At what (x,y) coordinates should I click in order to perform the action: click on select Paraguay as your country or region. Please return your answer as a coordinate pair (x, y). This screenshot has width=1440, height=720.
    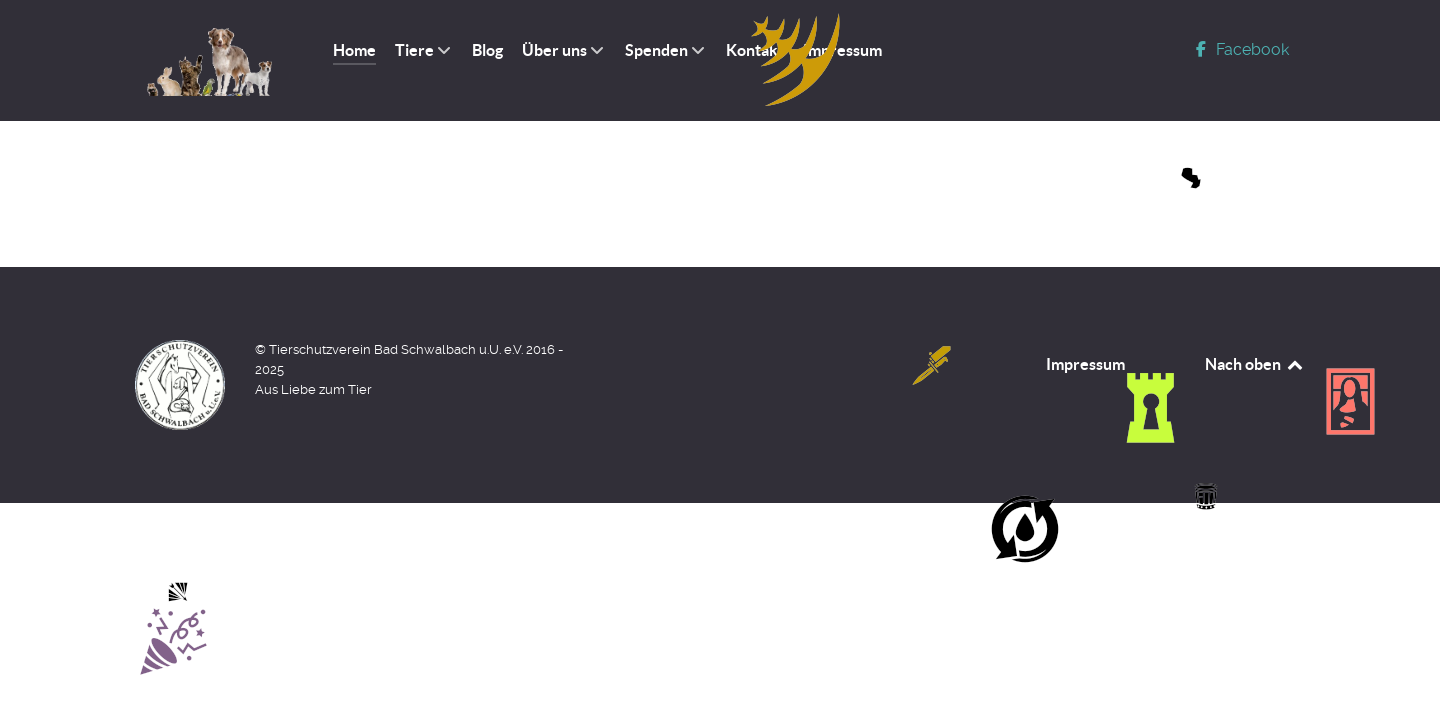
    Looking at the image, I should click on (1191, 178).